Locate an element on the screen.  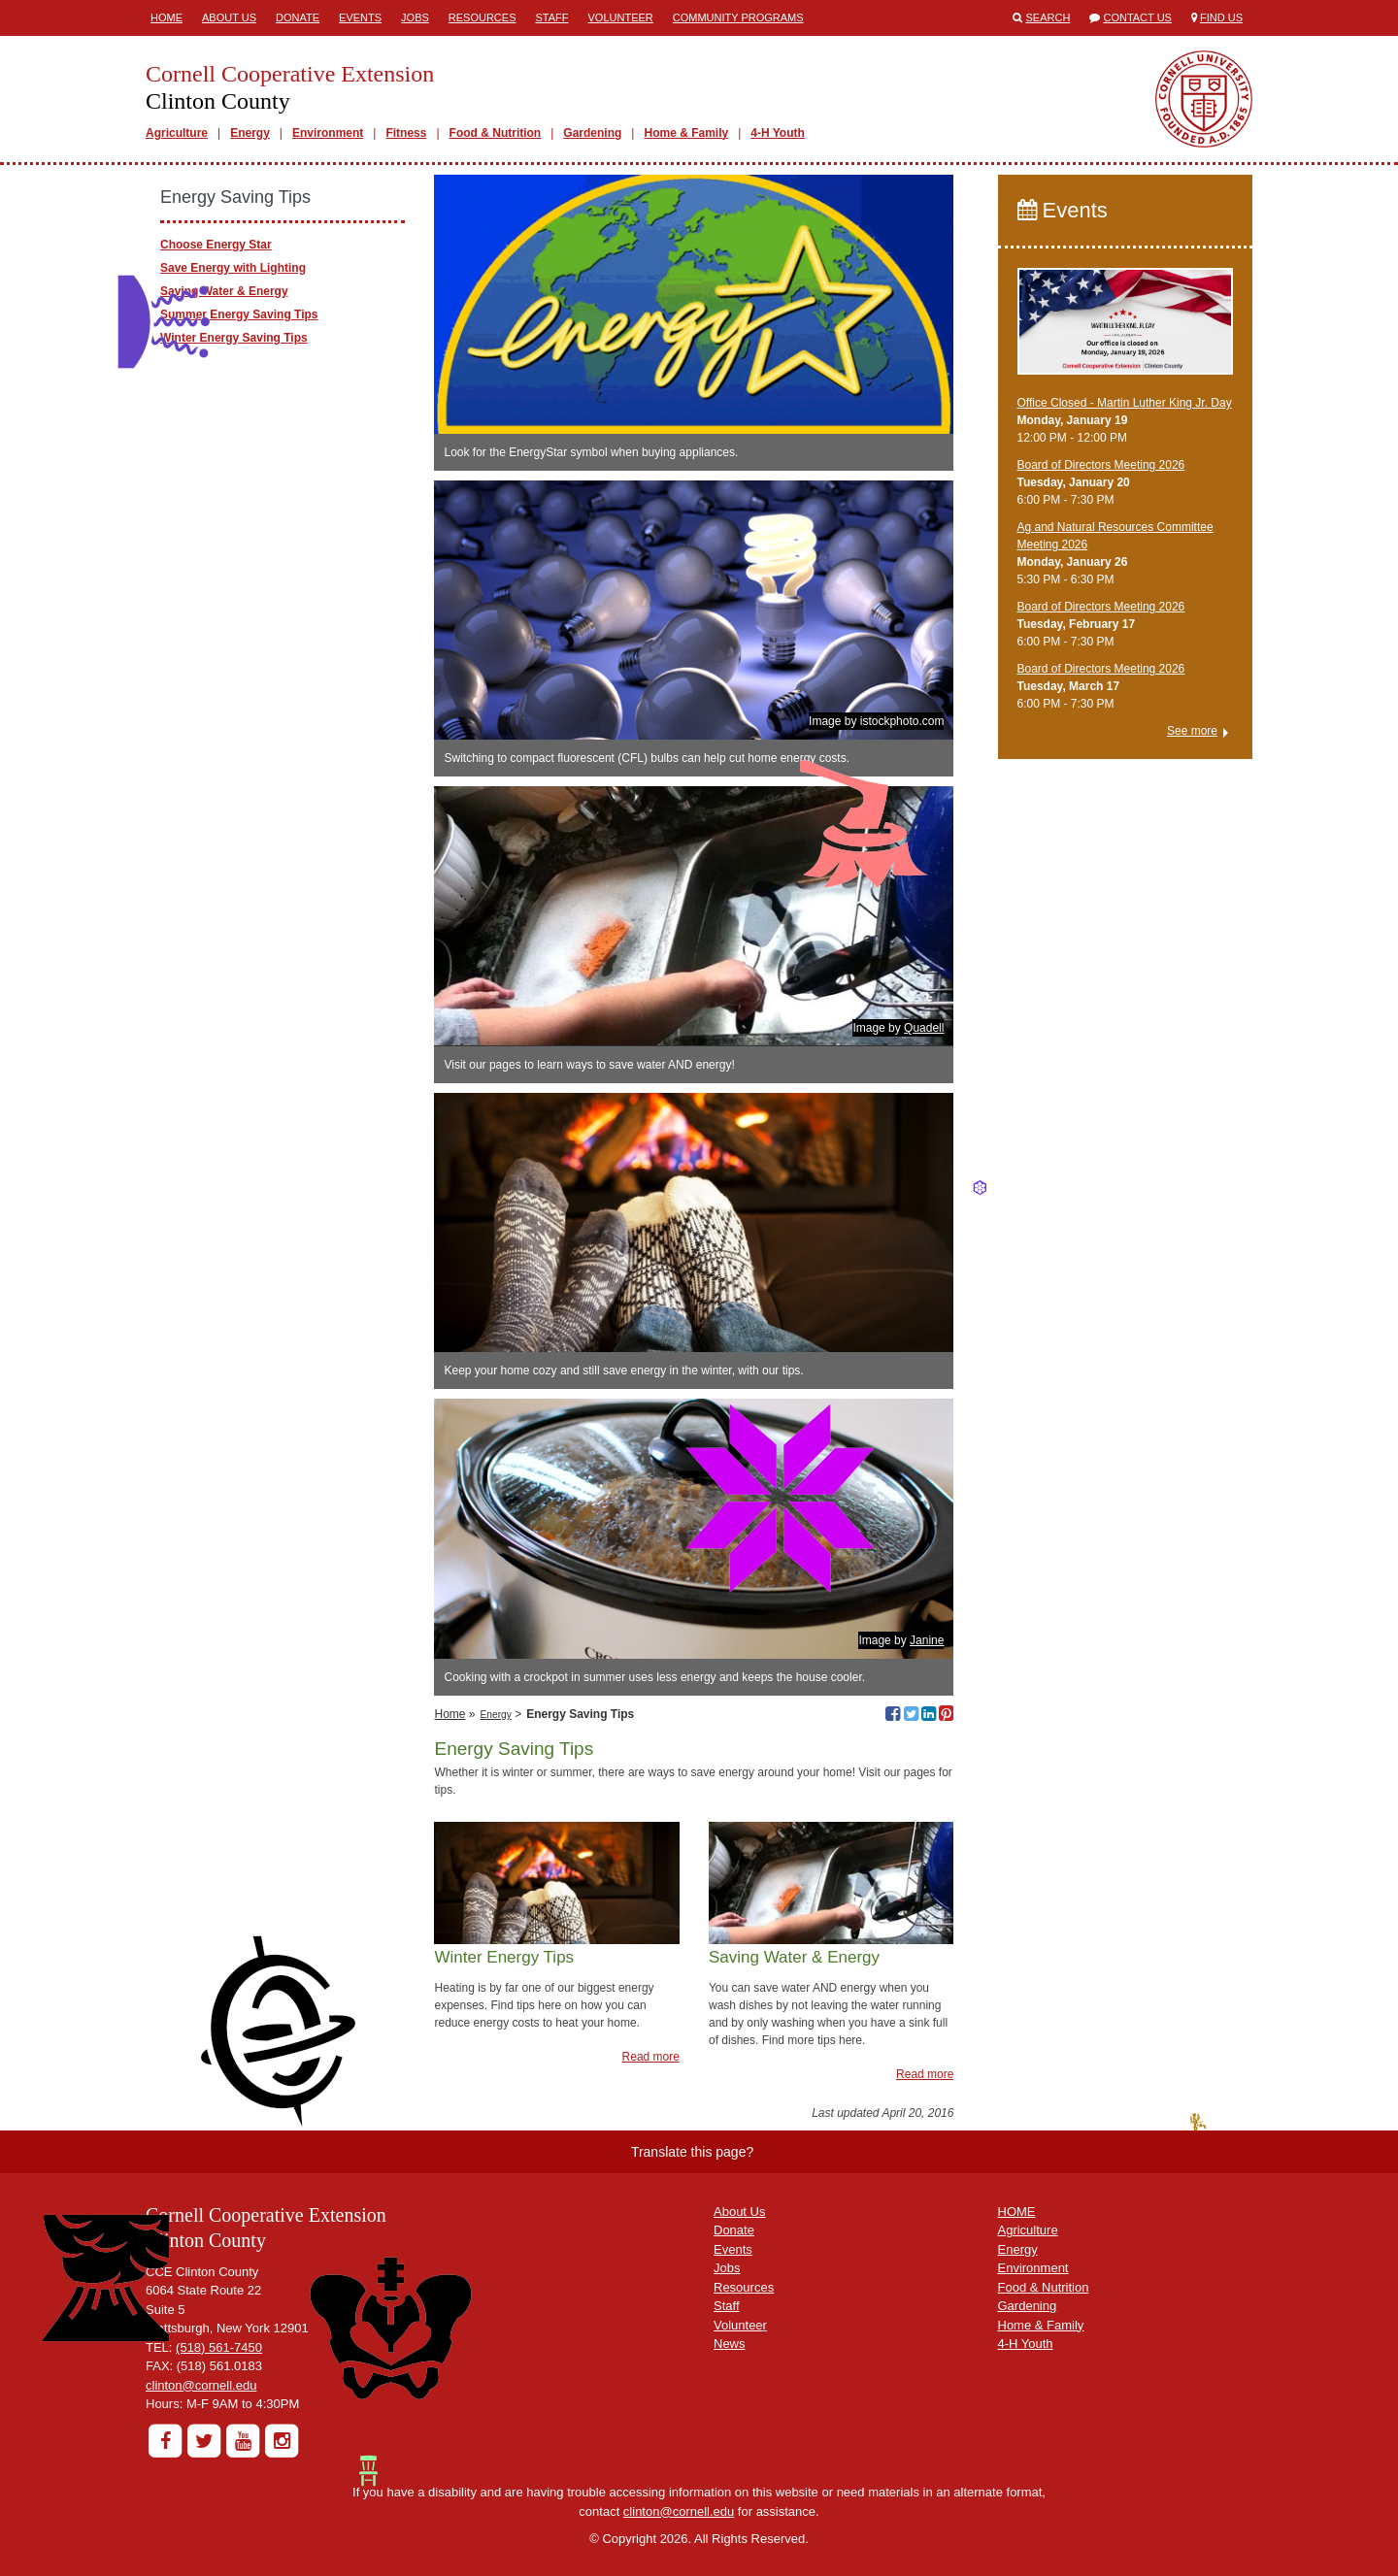
view skeletal or anatomy information is located at coordinates (390, 2335).